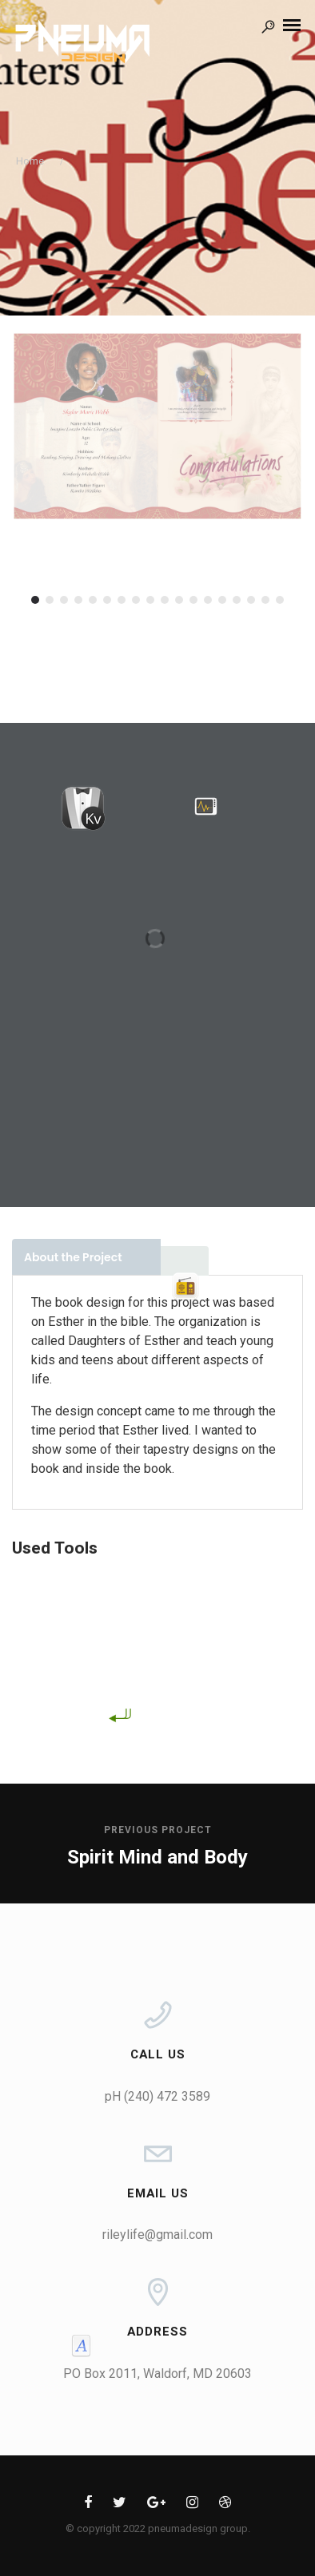 The width and height of the screenshot is (315, 2576). I want to click on open shortwave radio streaming app, so click(185, 1286).